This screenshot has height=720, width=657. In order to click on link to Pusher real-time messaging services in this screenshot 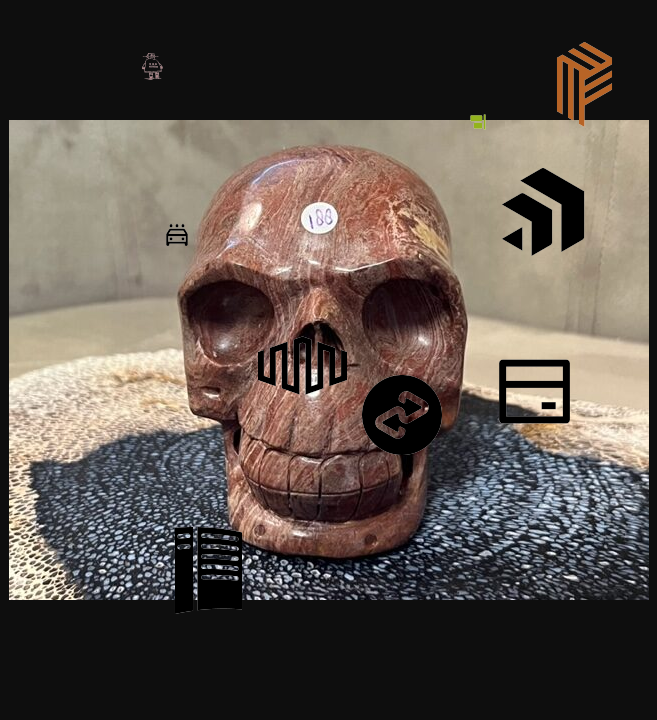, I will do `click(584, 84)`.